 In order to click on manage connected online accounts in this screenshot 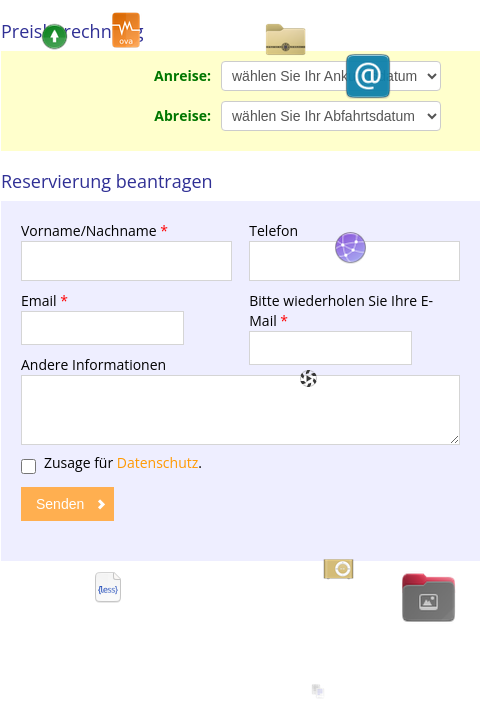, I will do `click(368, 76)`.